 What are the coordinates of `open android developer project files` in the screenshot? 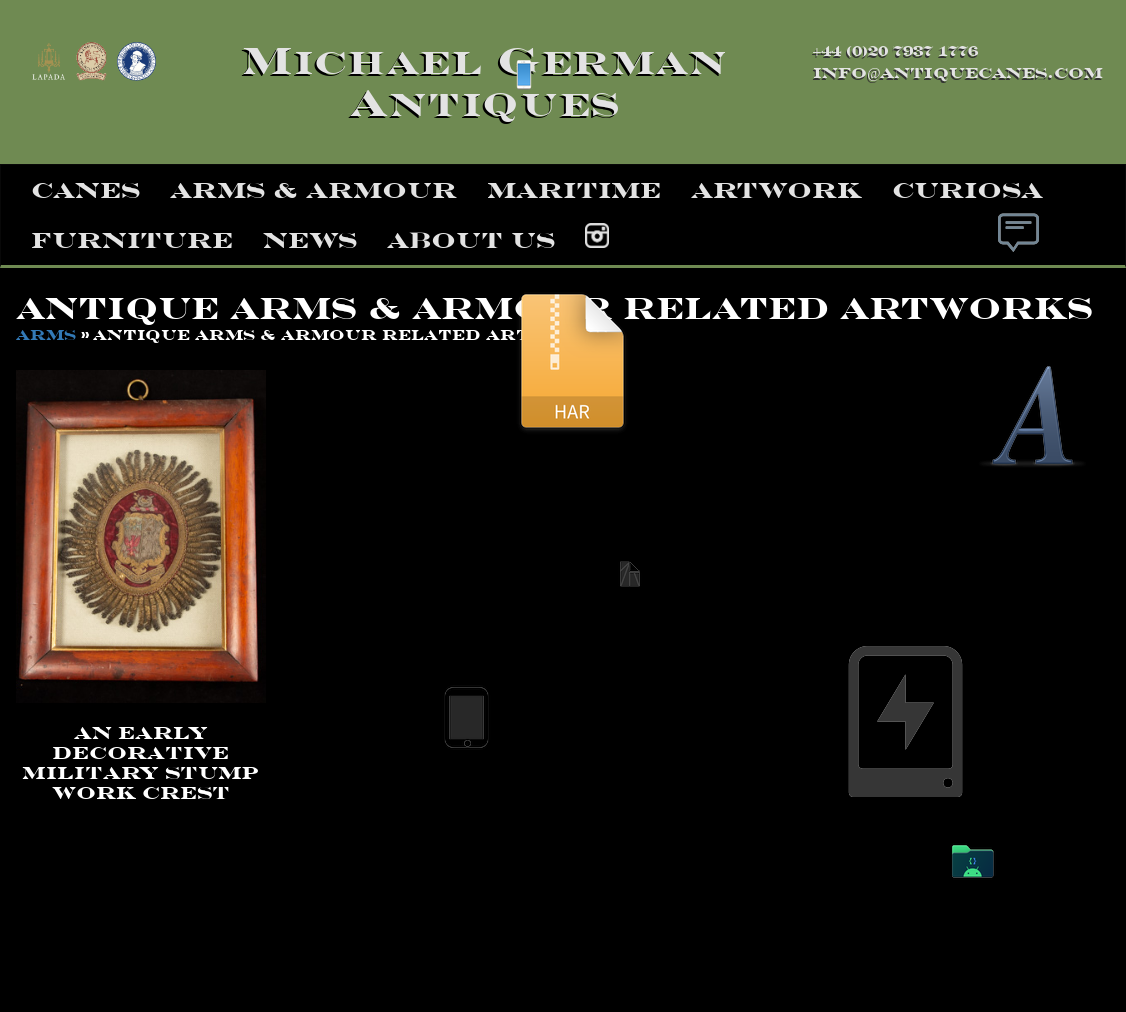 It's located at (972, 862).